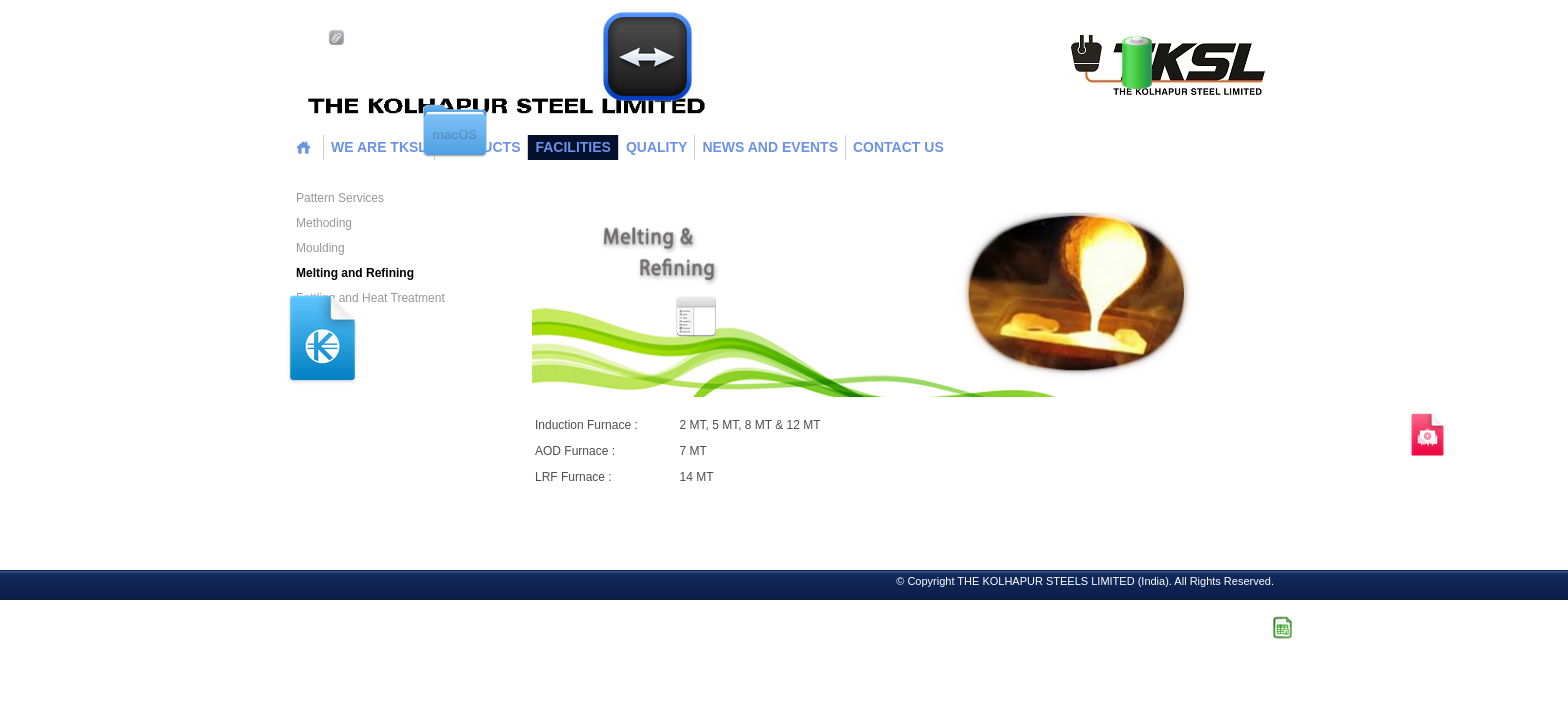  Describe the element at coordinates (455, 130) in the screenshot. I see `access macOS system files and folders` at that location.